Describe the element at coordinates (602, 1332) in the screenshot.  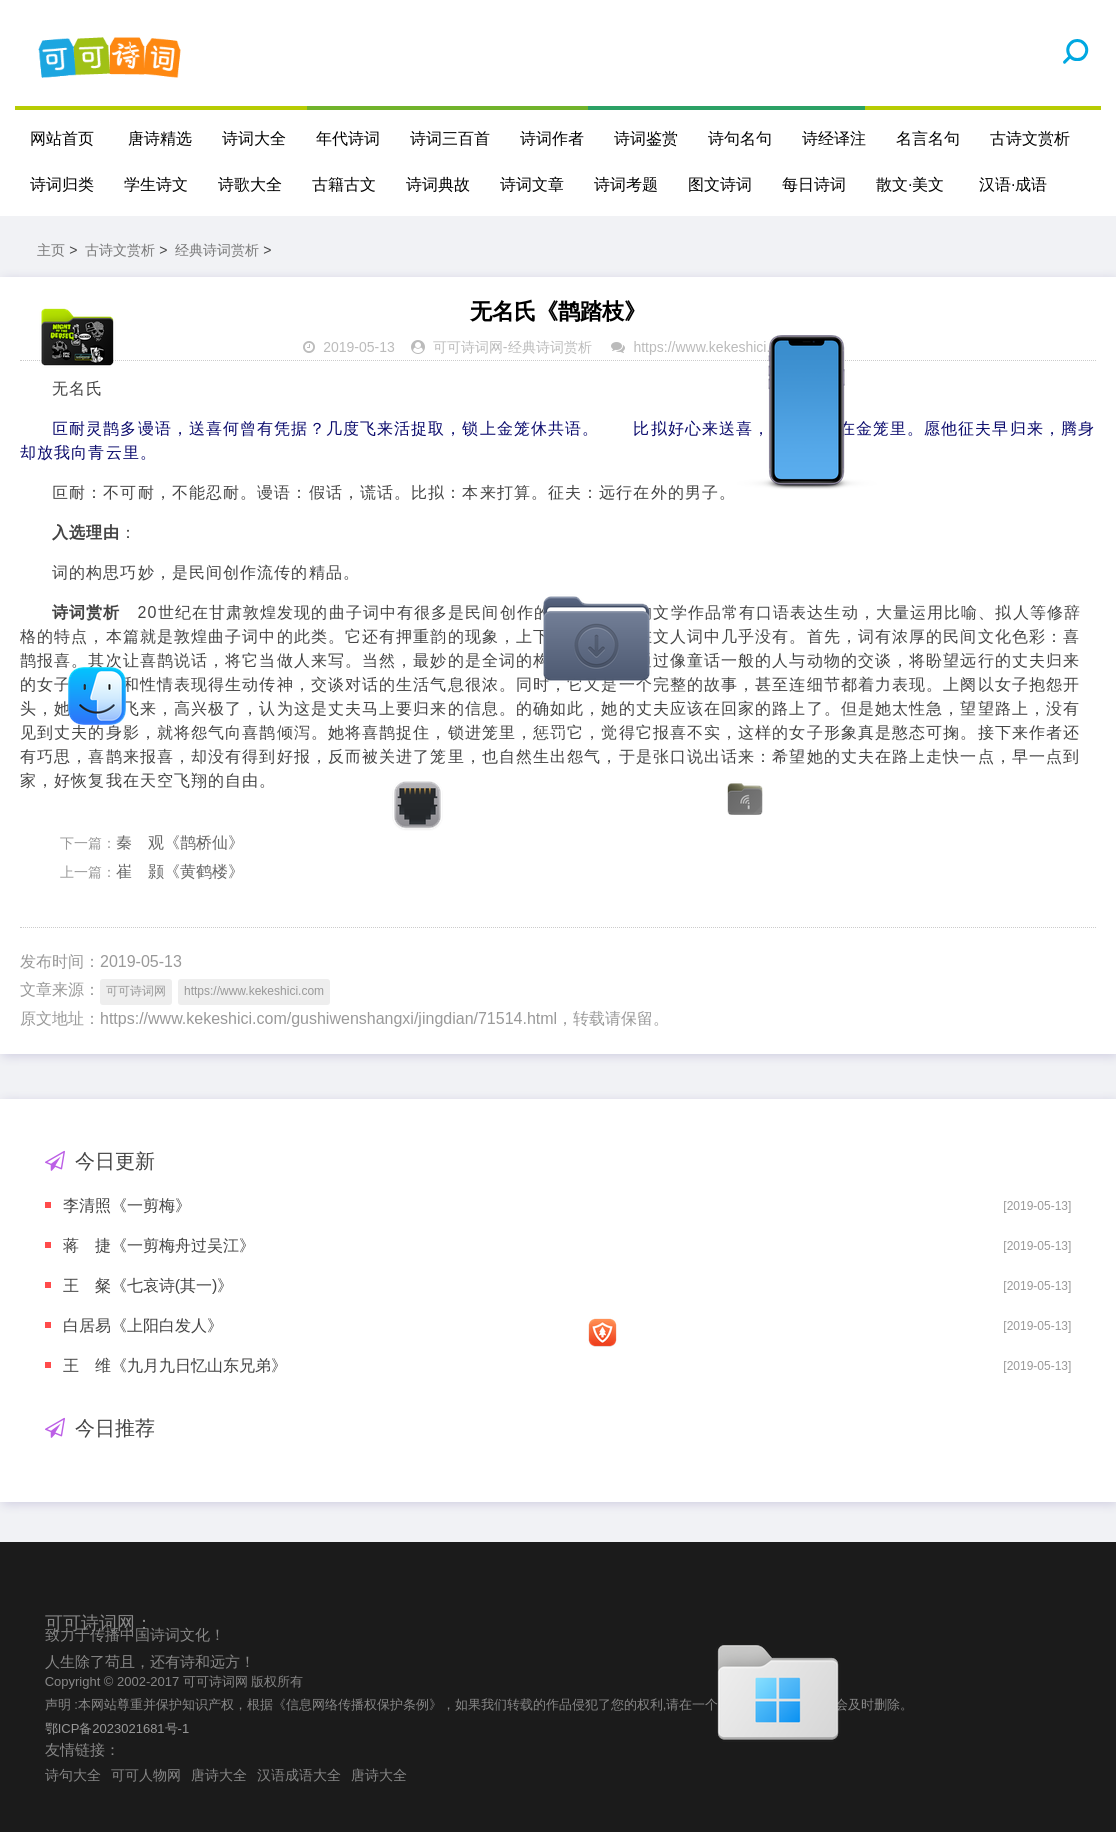
I see `open firewatch app` at that location.